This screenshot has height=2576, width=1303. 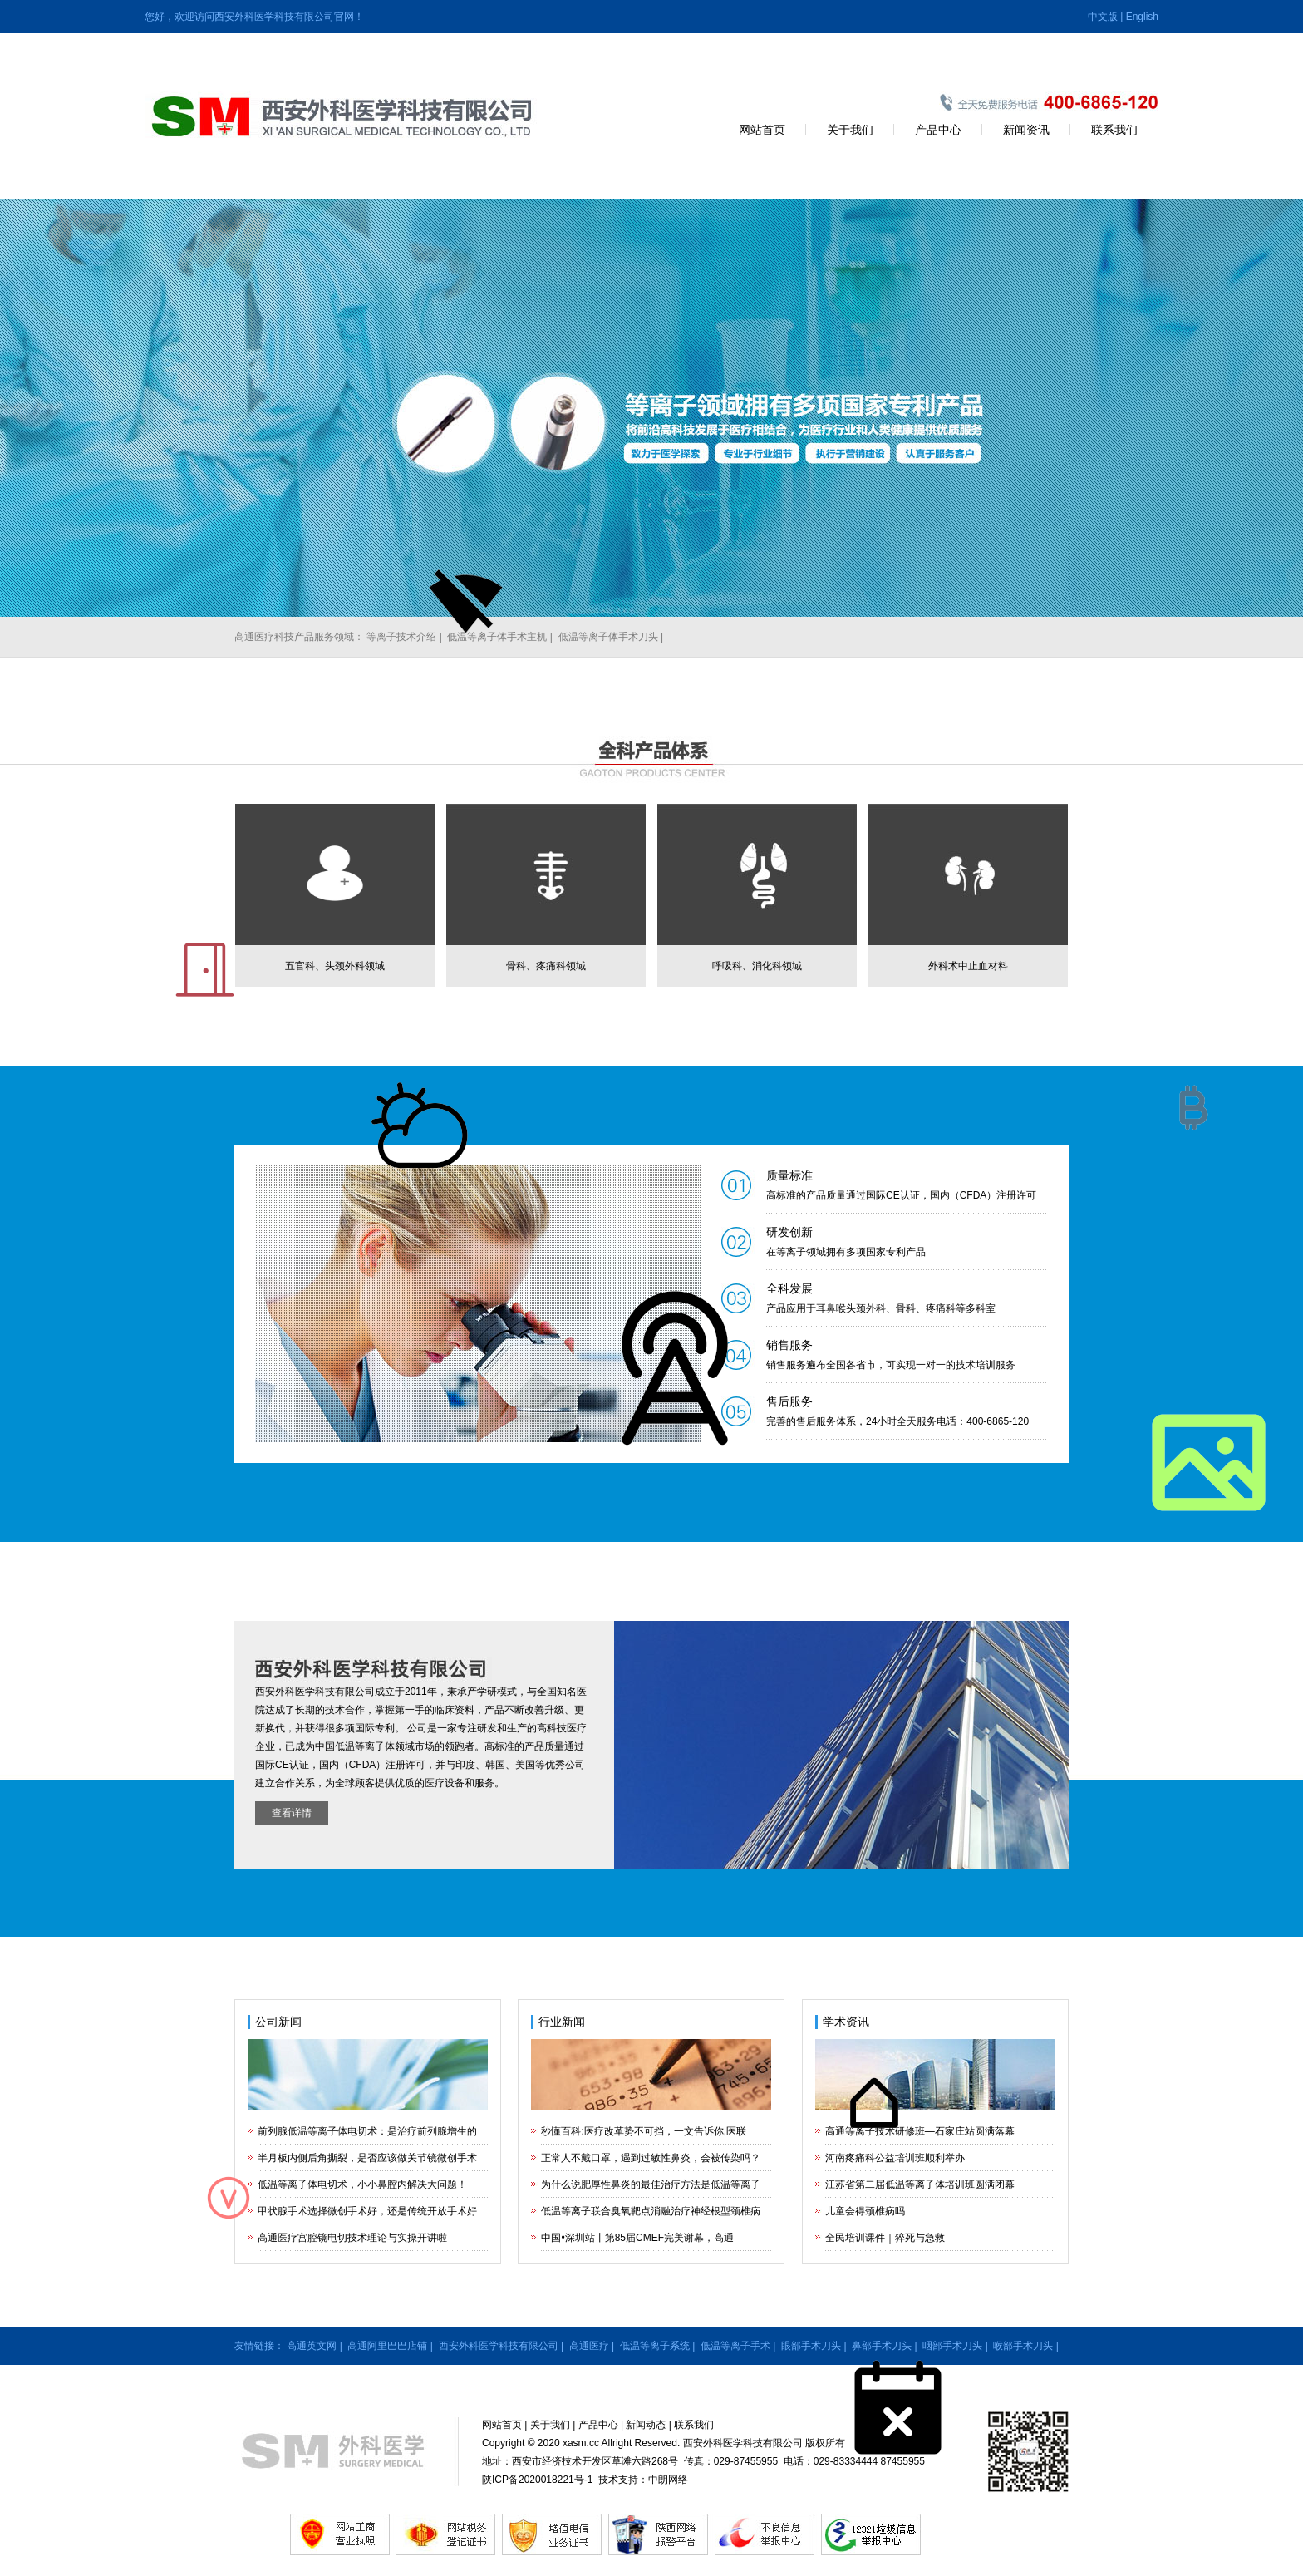 I want to click on indicates partly cloudy weather conditions, so click(x=419, y=1126).